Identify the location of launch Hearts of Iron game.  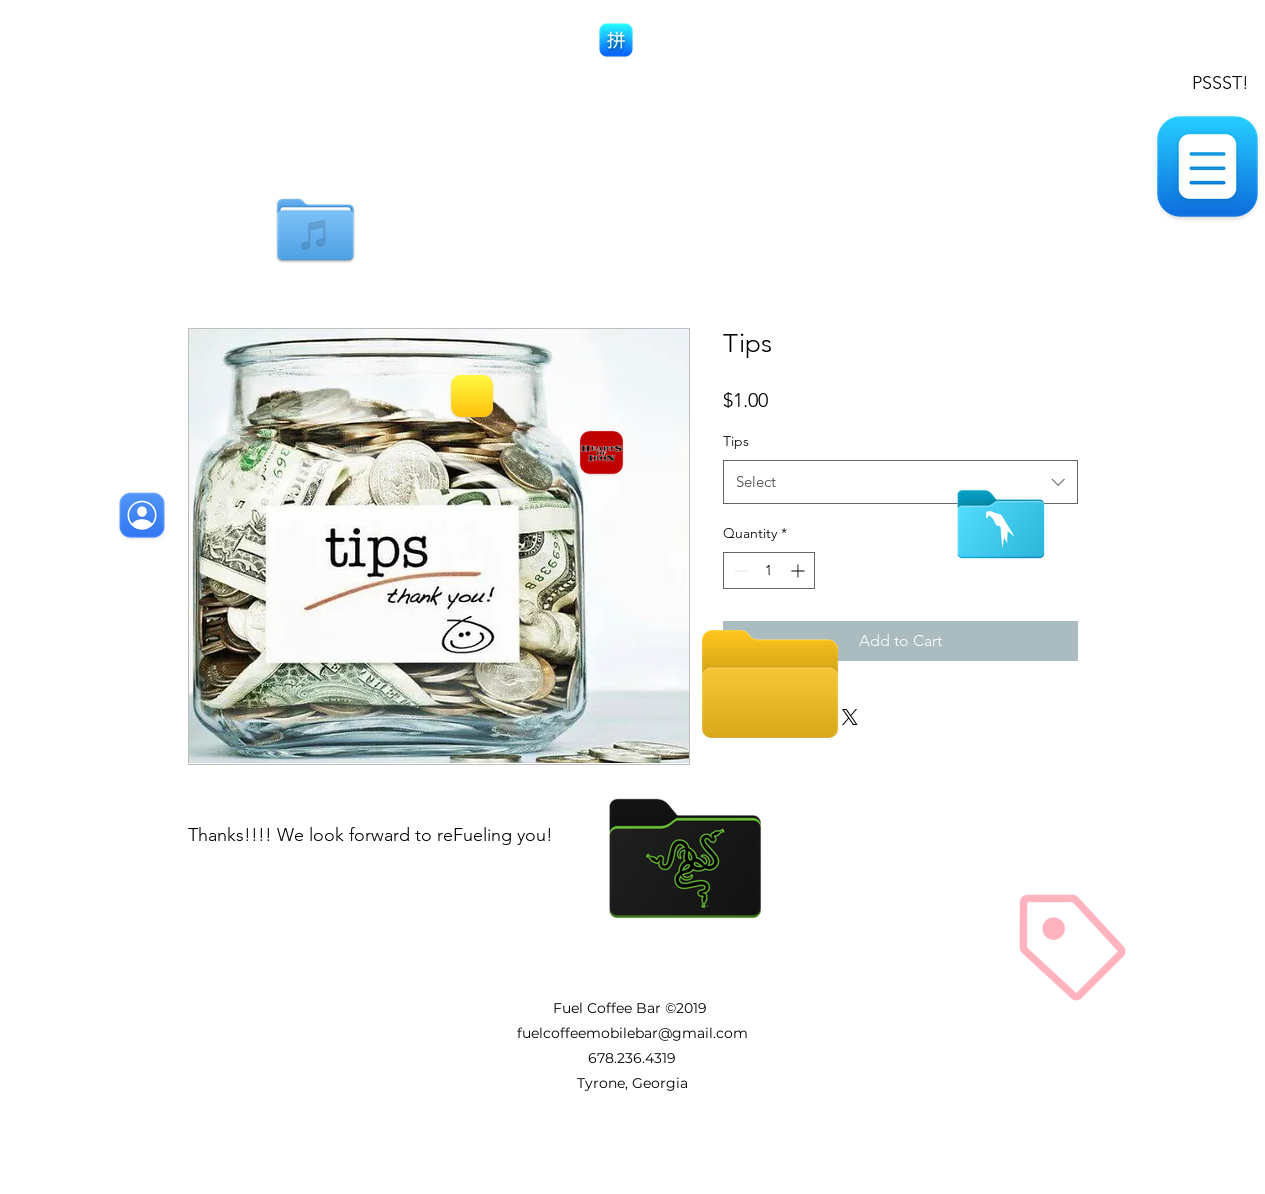
(601, 452).